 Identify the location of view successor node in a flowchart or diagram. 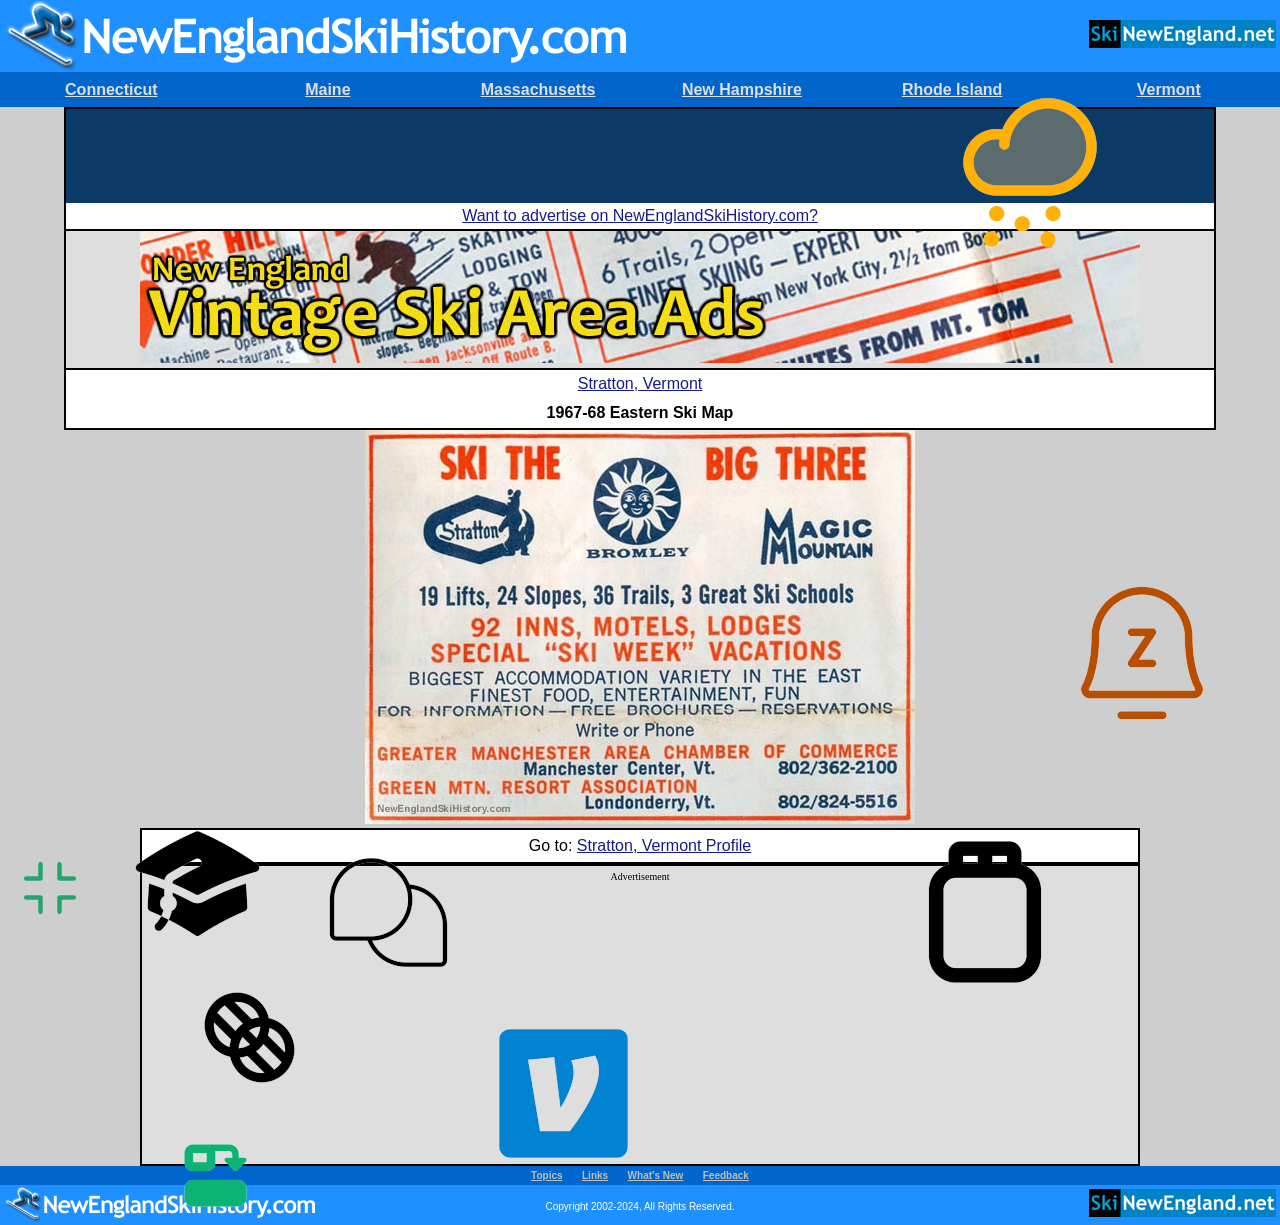
(215, 1175).